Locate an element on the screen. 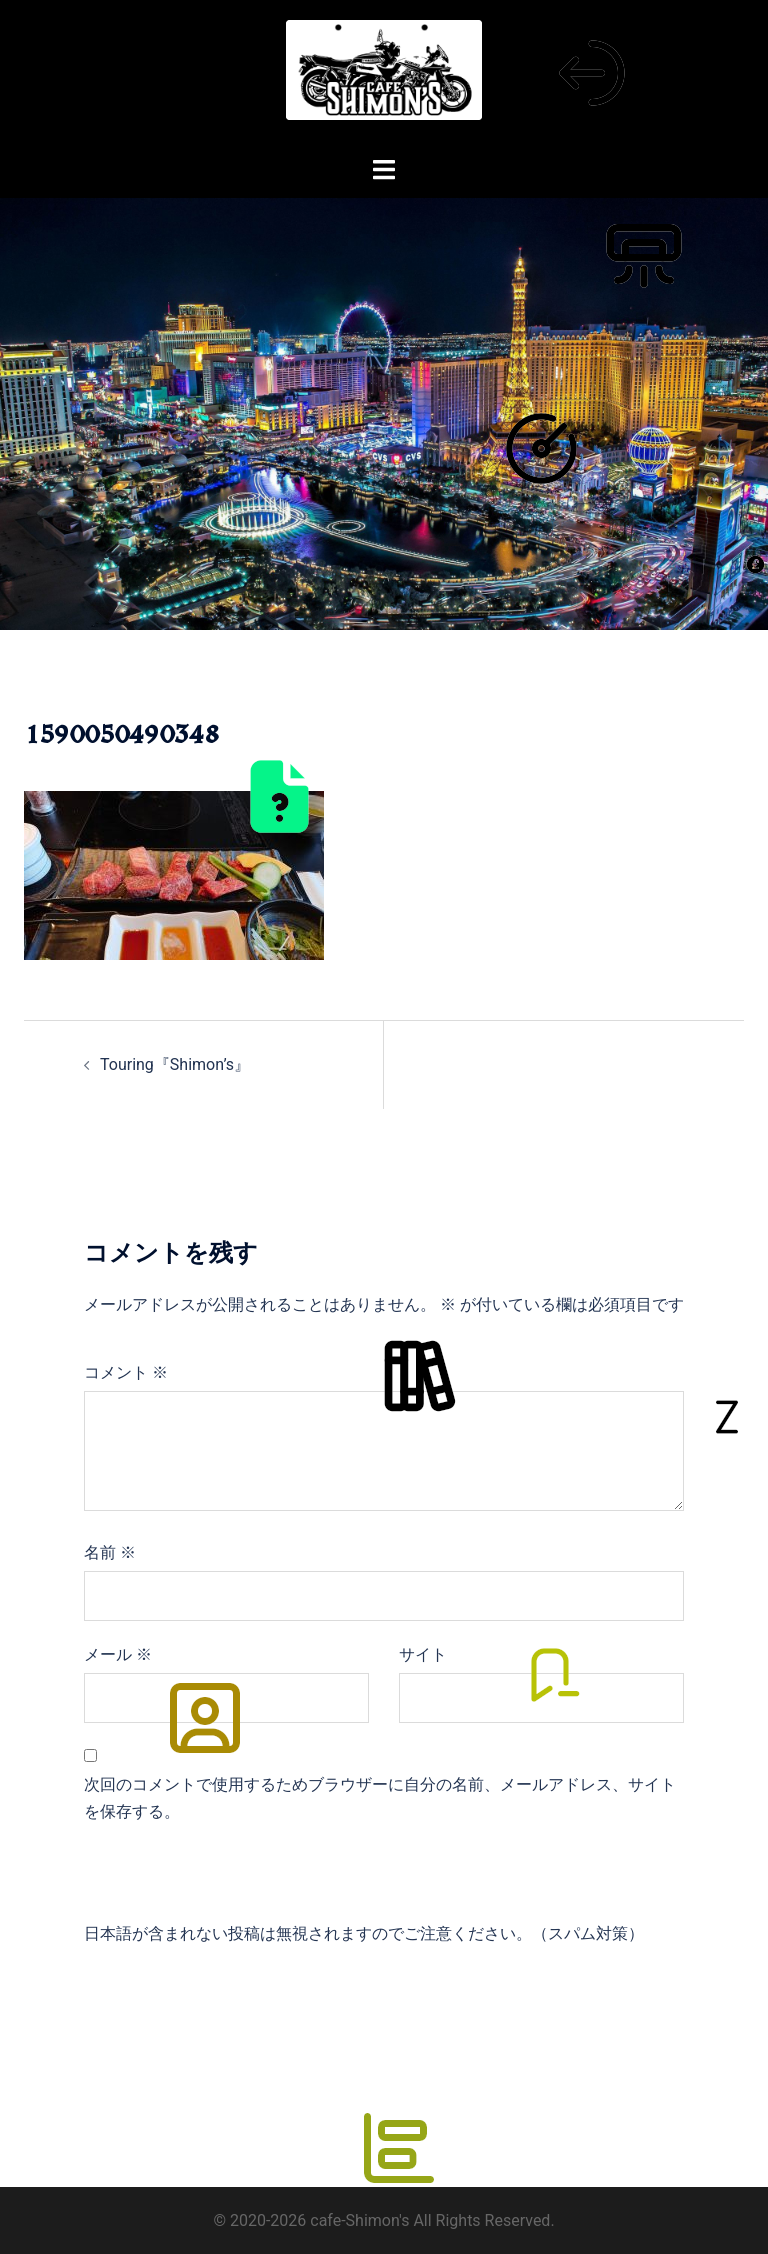 The width and height of the screenshot is (768, 2254). view user profile is located at coordinates (205, 1718).